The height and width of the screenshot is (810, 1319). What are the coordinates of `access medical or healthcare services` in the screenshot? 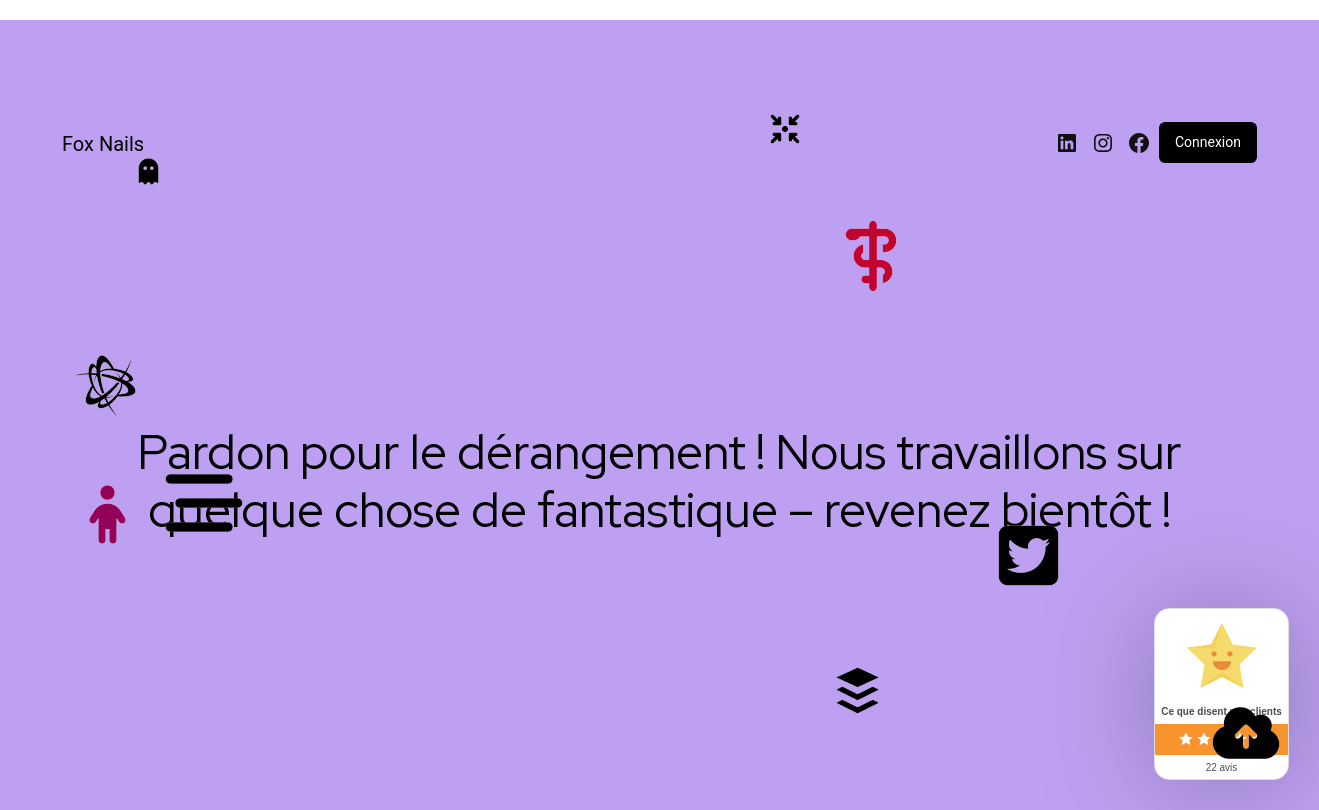 It's located at (873, 256).